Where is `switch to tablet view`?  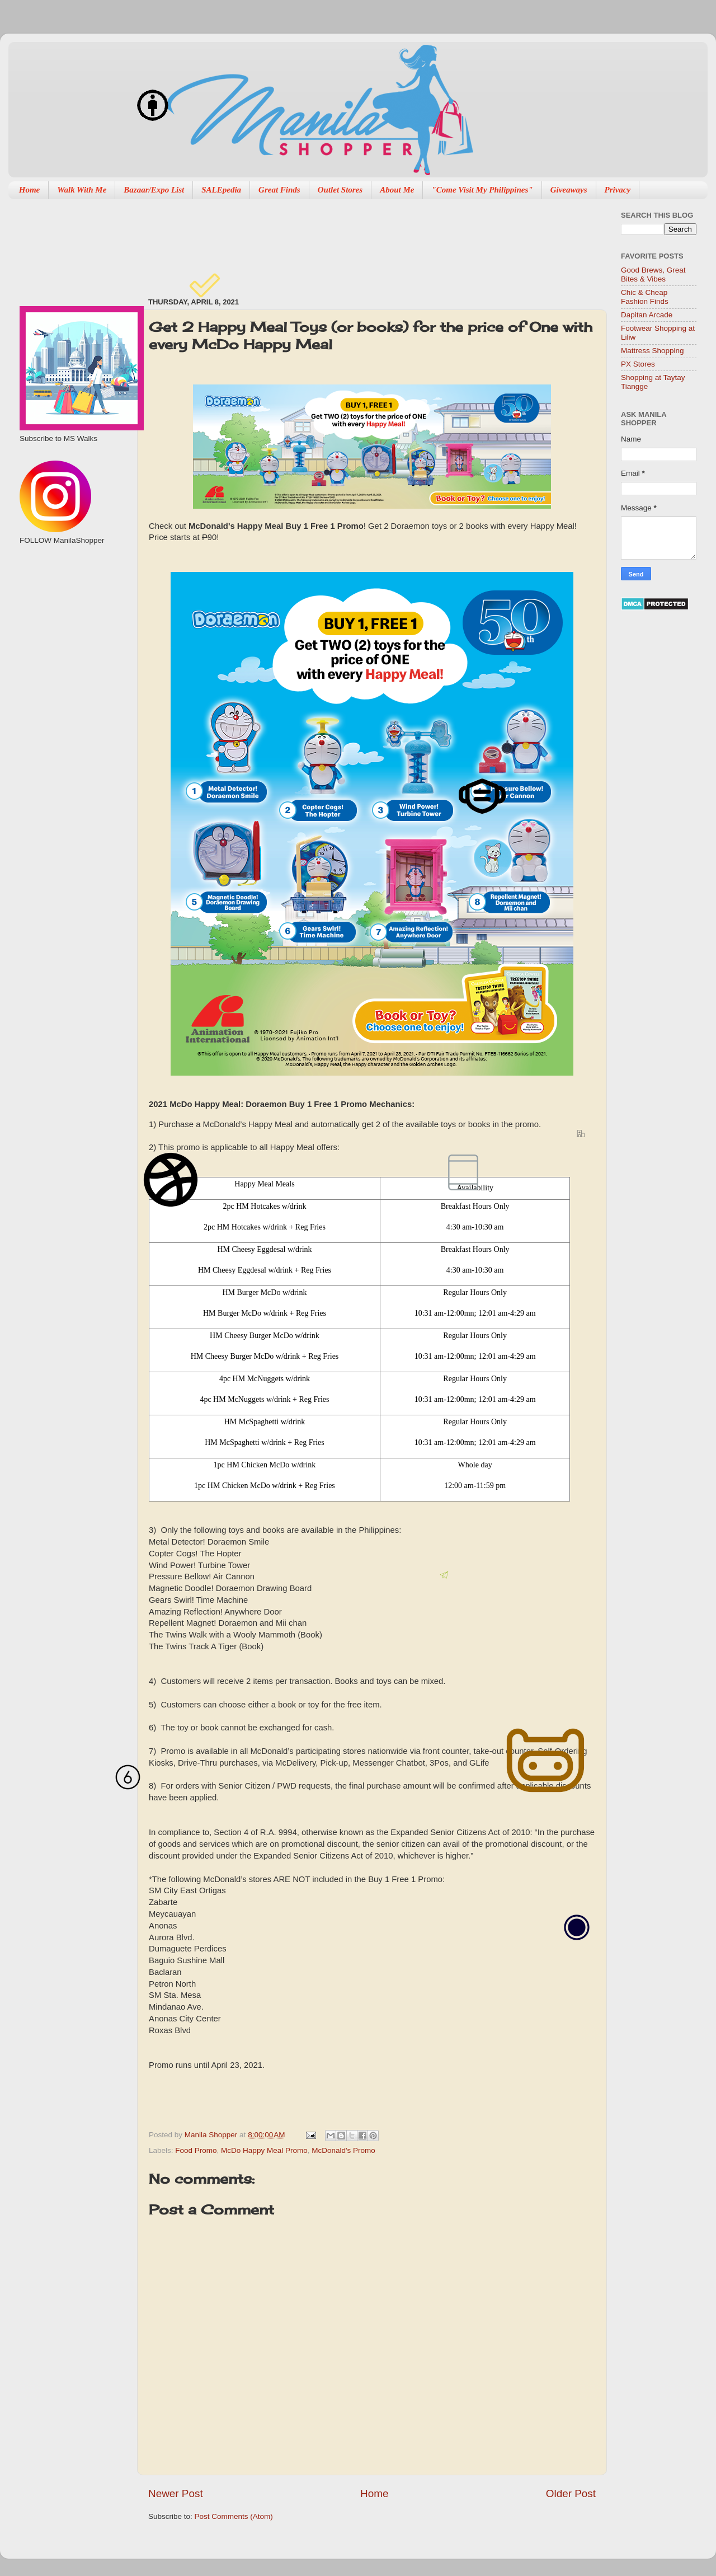 switch to tablet view is located at coordinates (463, 1172).